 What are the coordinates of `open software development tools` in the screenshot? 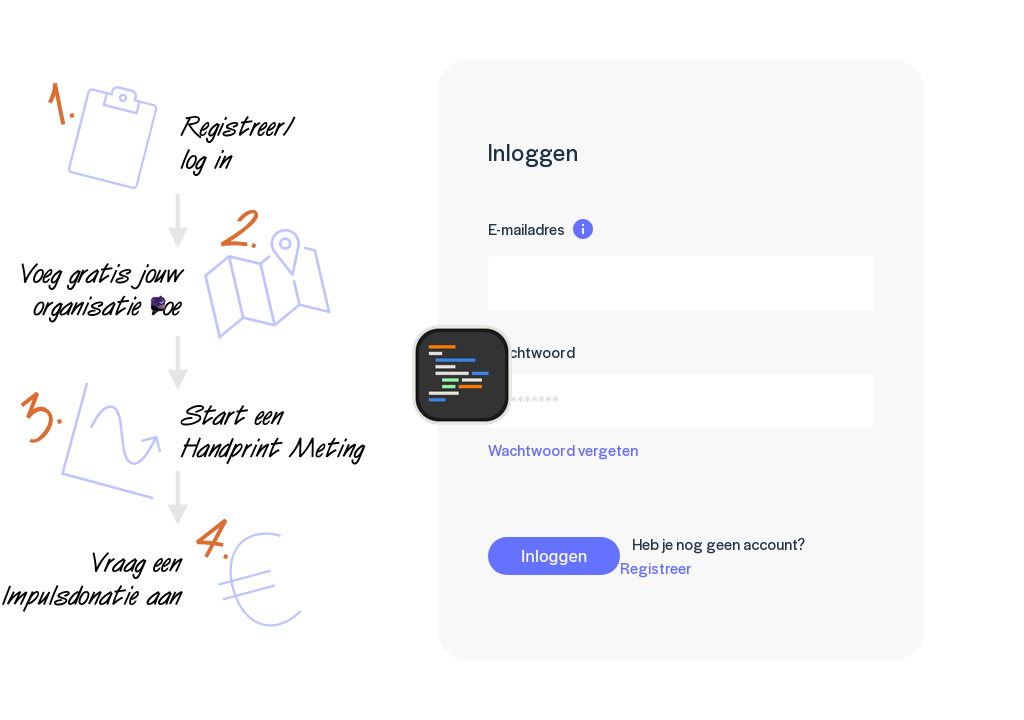 It's located at (462, 375).